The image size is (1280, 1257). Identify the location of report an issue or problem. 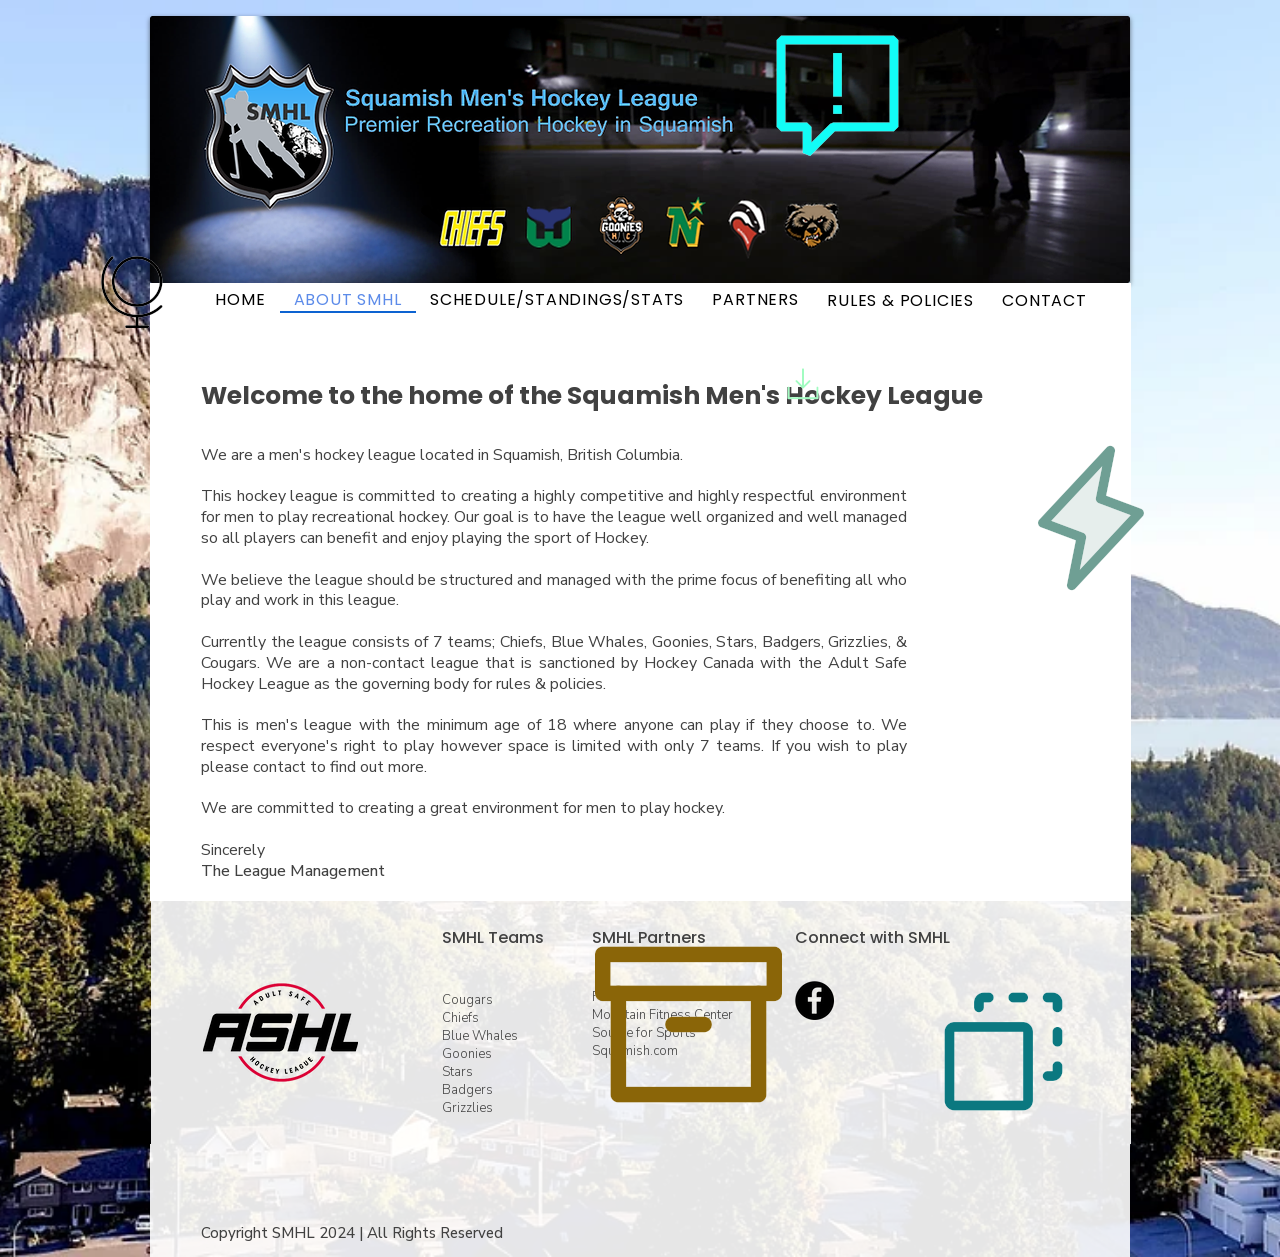
(837, 96).